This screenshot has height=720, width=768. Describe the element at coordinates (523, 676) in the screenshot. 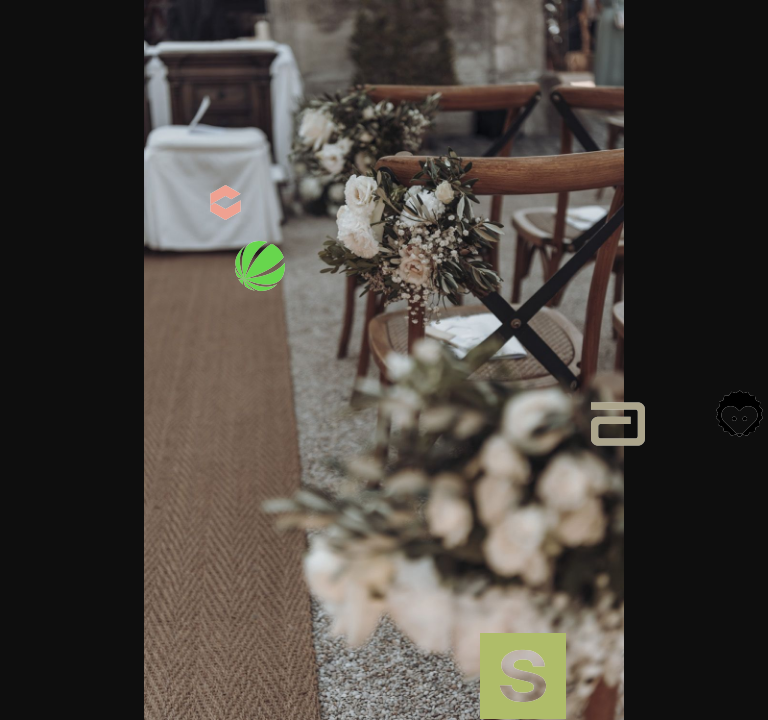

I see `open the sahibinden app` at that location.